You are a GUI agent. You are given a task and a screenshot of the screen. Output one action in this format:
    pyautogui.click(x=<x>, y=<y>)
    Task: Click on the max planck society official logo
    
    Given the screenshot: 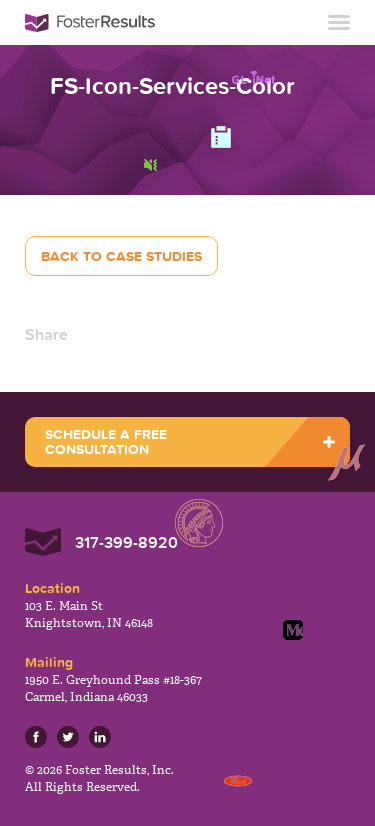 What is the action you would take?
    pyautogui.click(x=199, y=523)
    